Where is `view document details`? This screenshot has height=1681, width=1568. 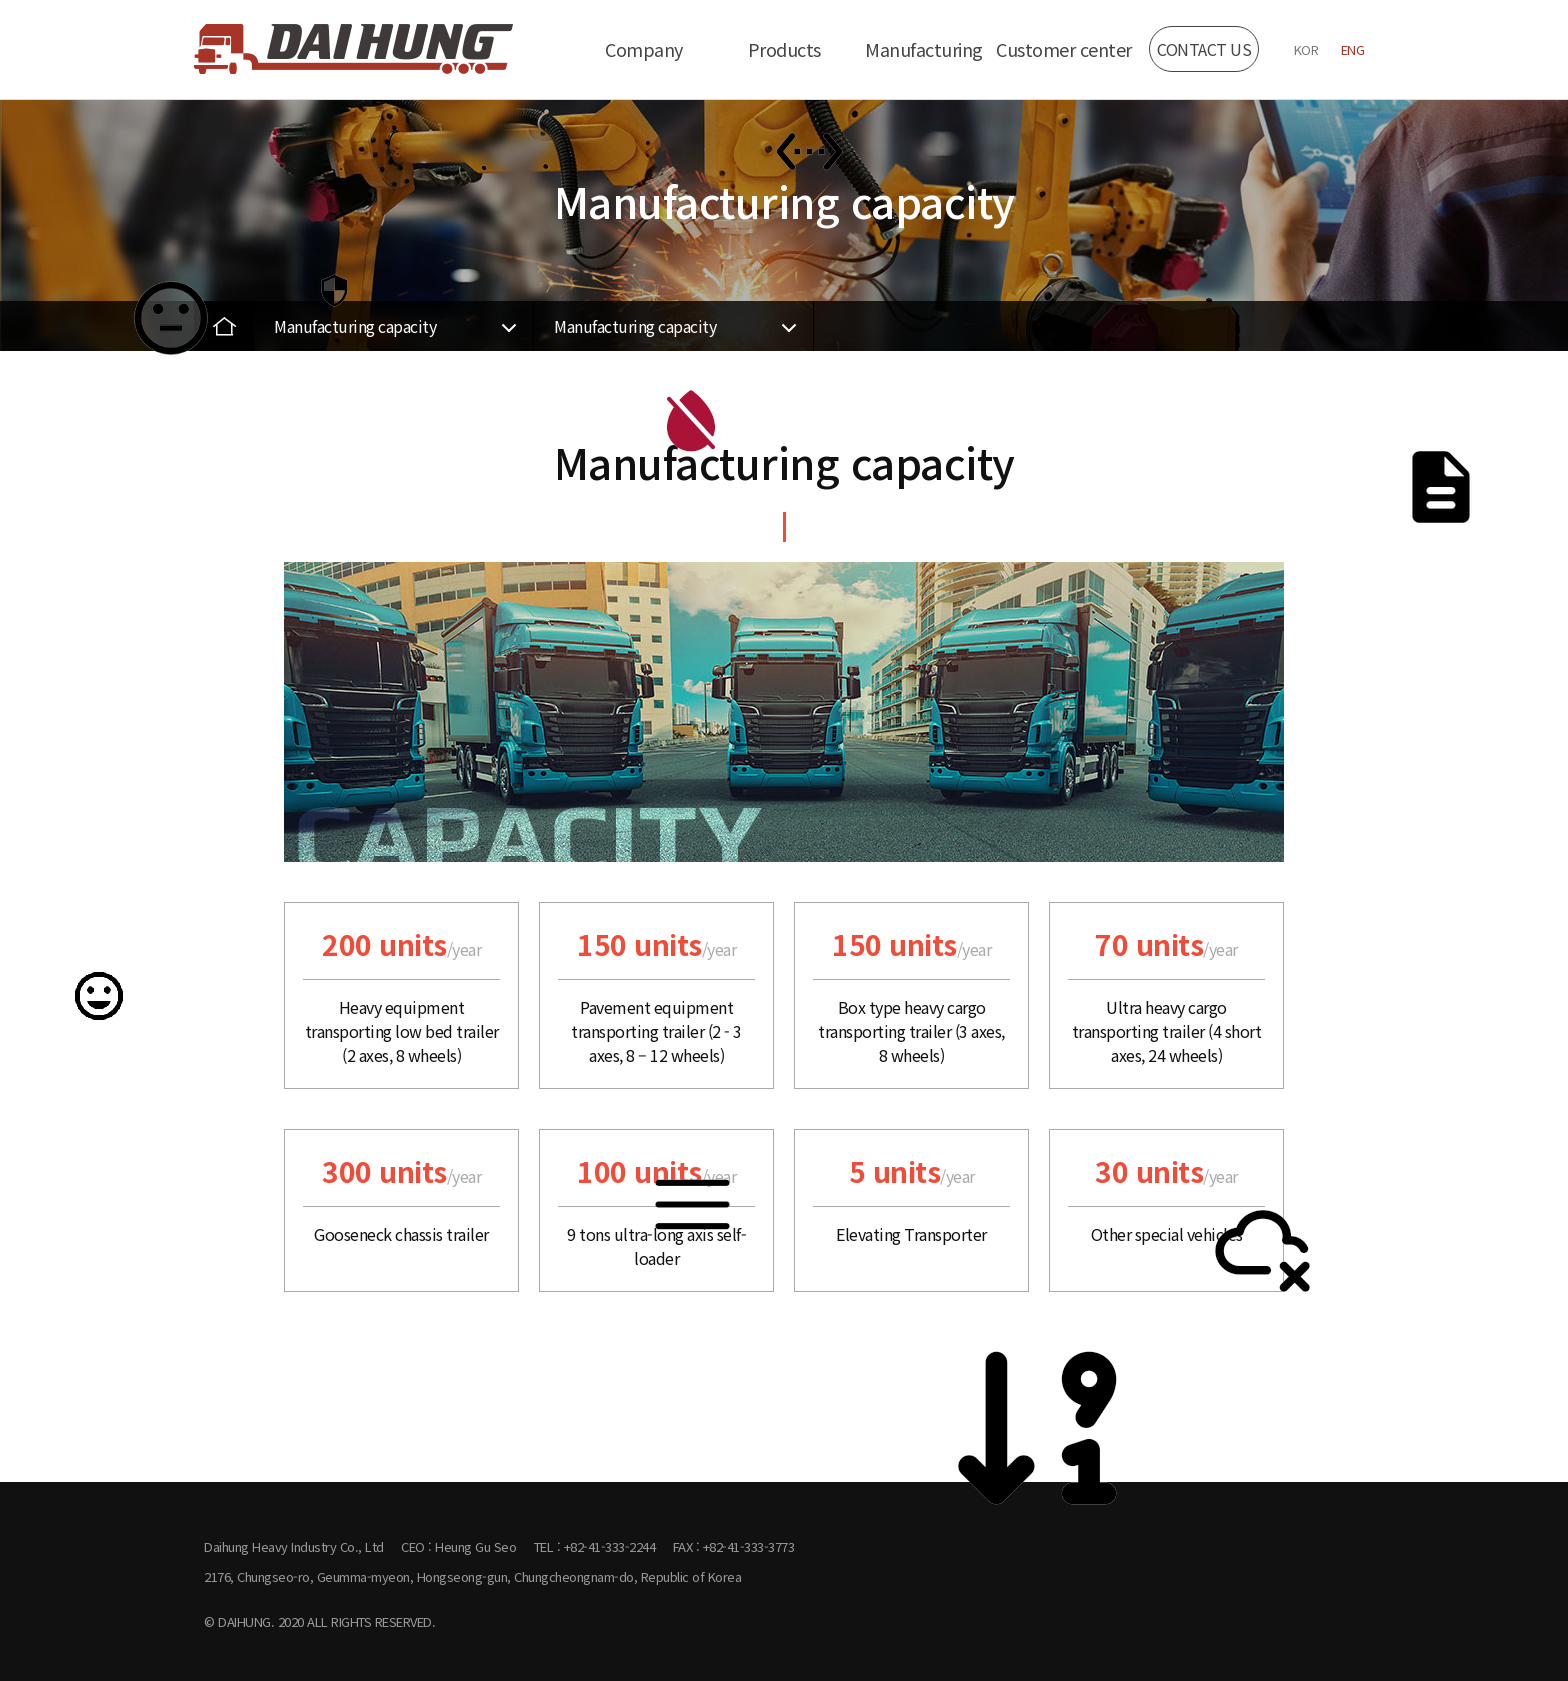 view document details is located at coordinates (1441, 487).